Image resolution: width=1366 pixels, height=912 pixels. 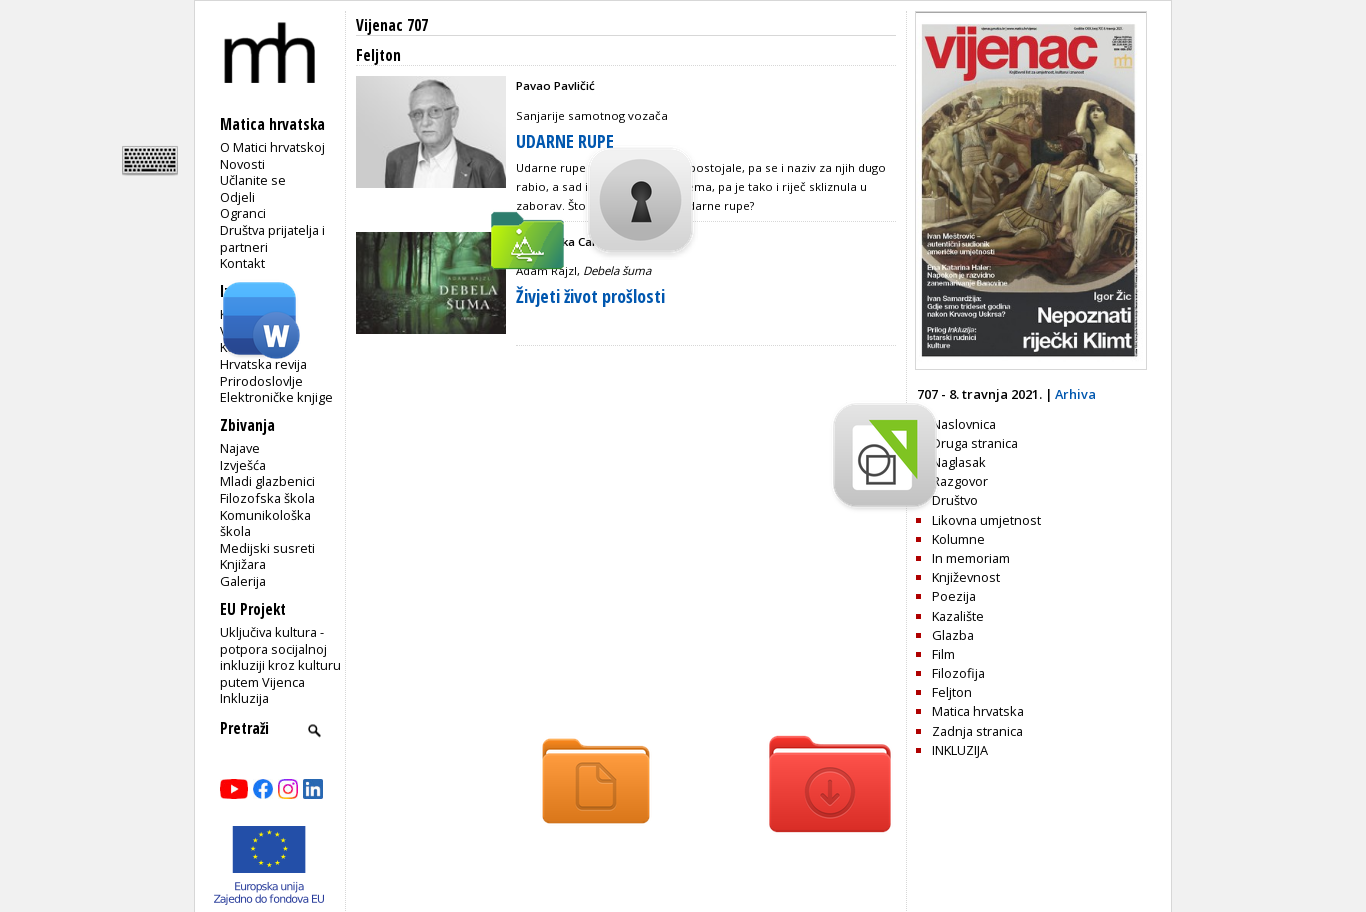 I want to click on open Microsoft Word, so click(x=259, y=318).